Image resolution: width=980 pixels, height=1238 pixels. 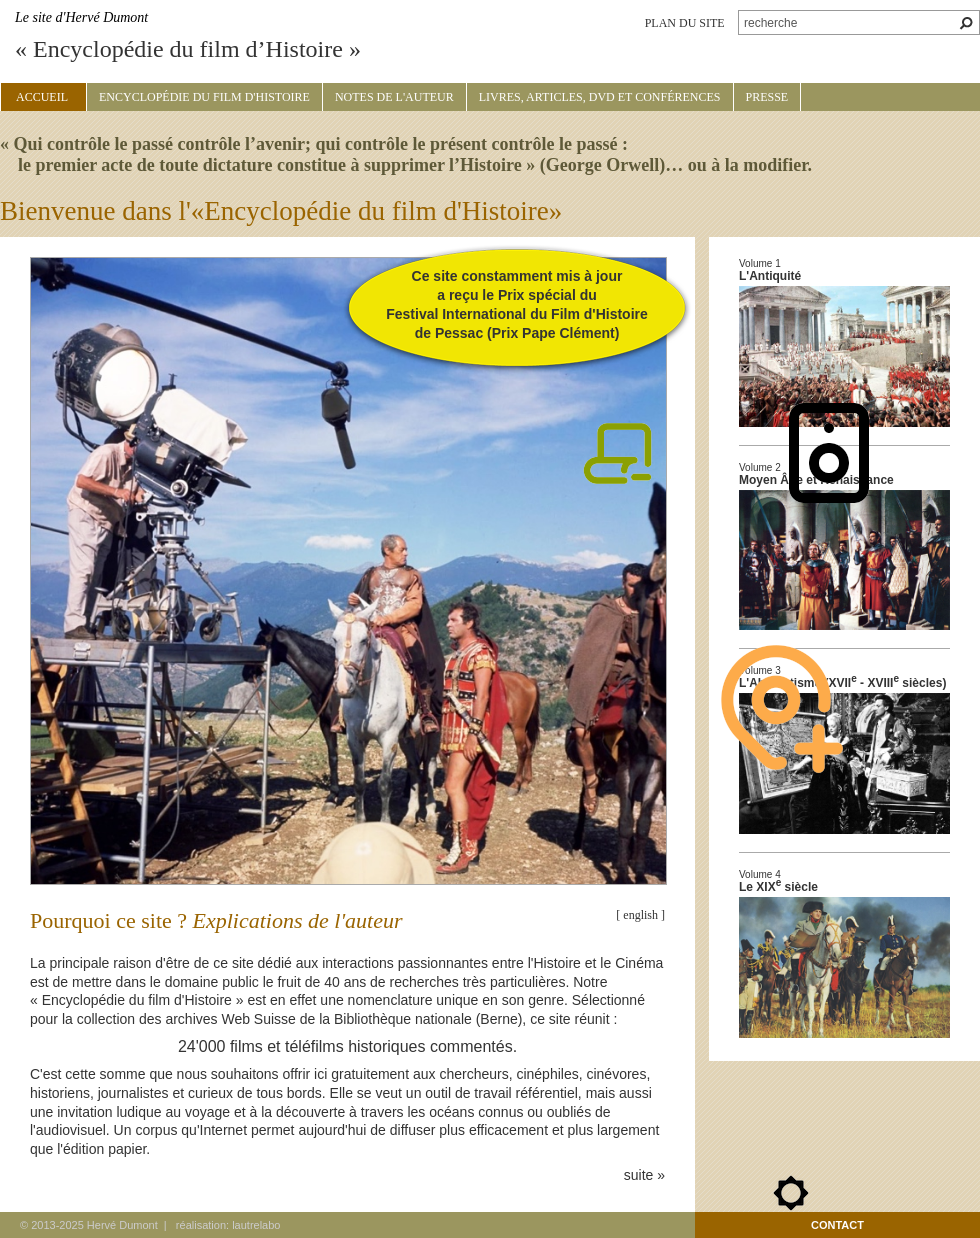 What do you see at coordinates (776, 706) in the screenshot?
I see `add a new location pin` at bounding box center [776, 706].